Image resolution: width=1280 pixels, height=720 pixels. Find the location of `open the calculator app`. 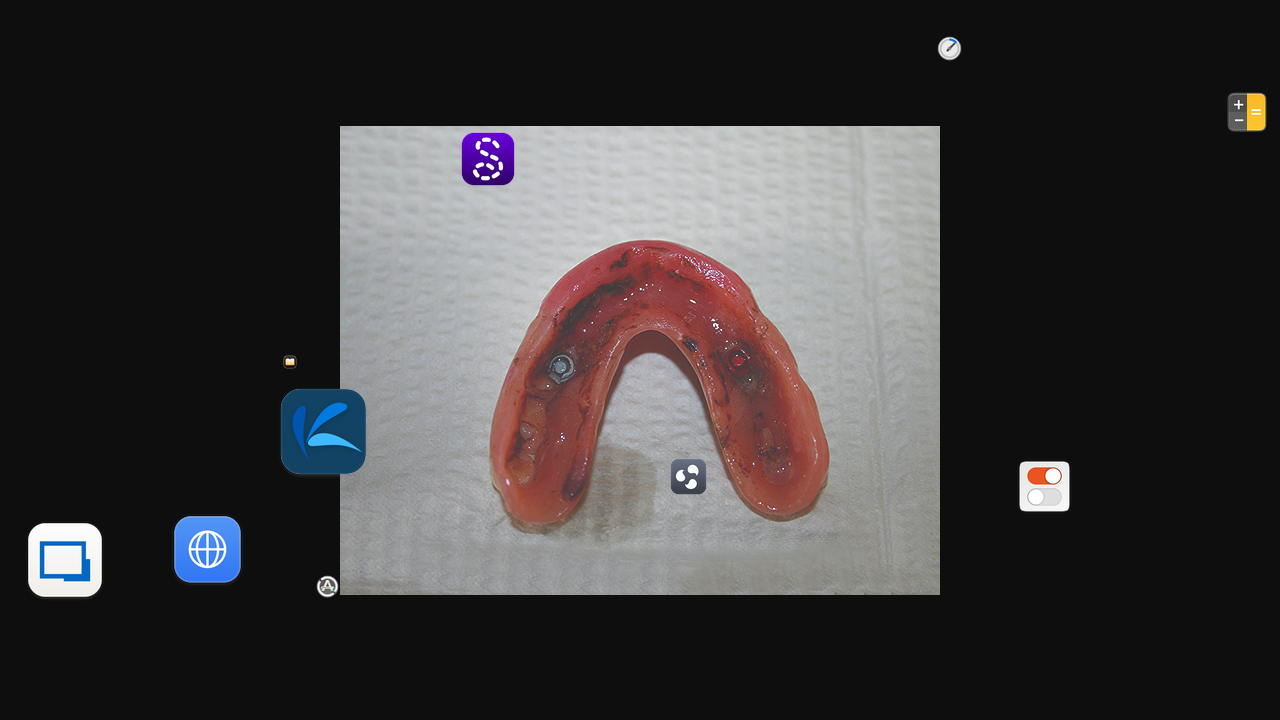

open the calculator app is located at coordinates (1247, 112).